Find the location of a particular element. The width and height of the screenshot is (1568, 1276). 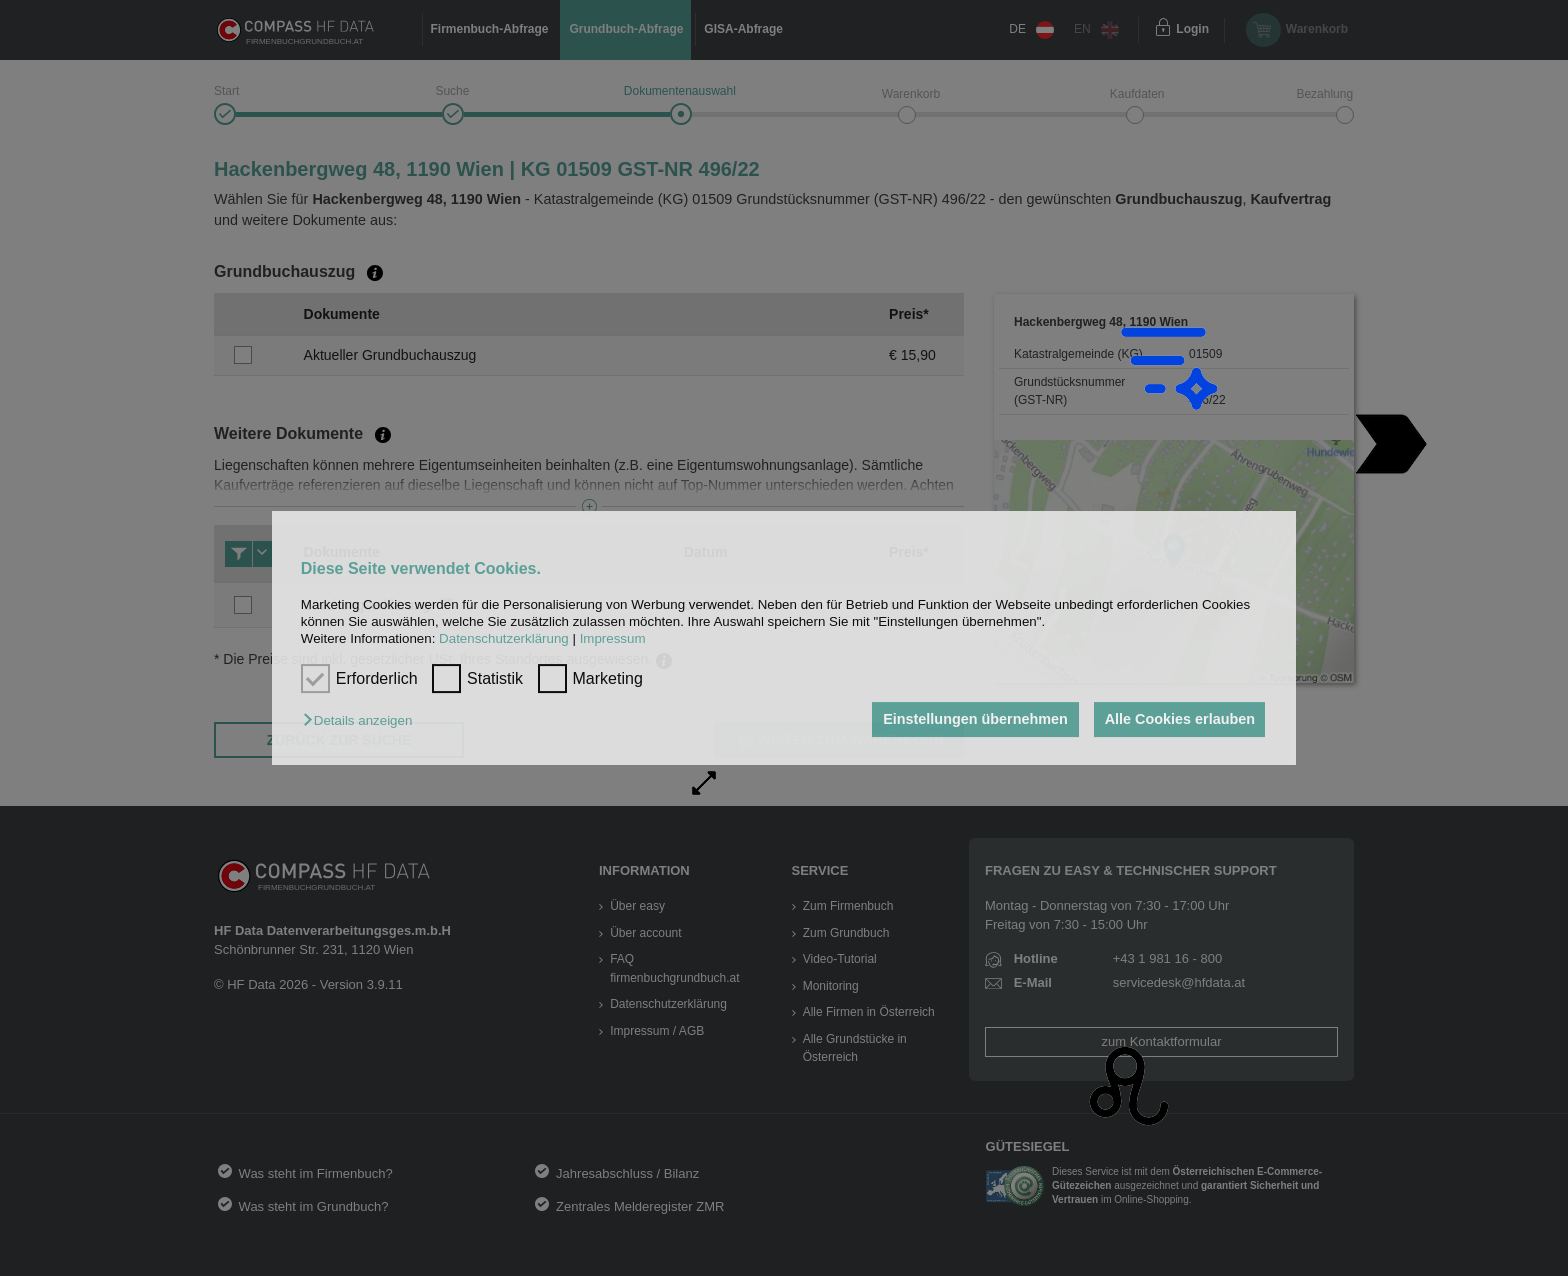

apply AI-powered smart filters is located at coordinates (1163, 360).